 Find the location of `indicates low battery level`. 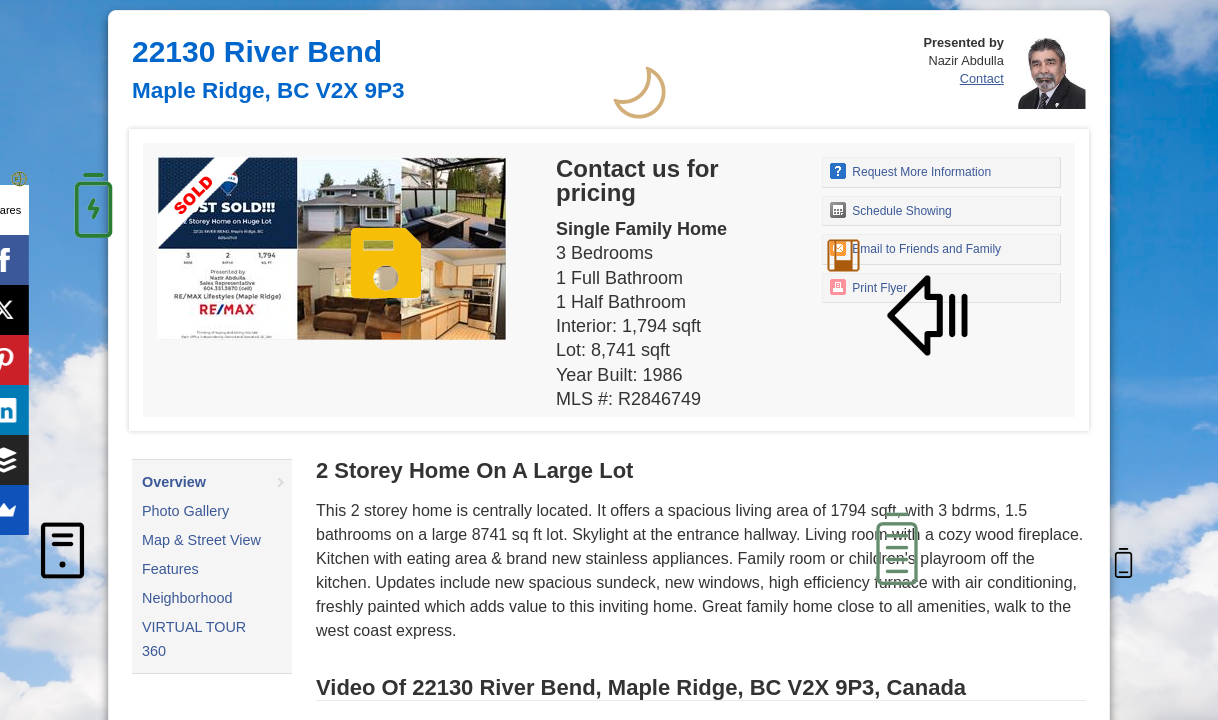

indicates low battery level is located at coordinates (1123, 563).